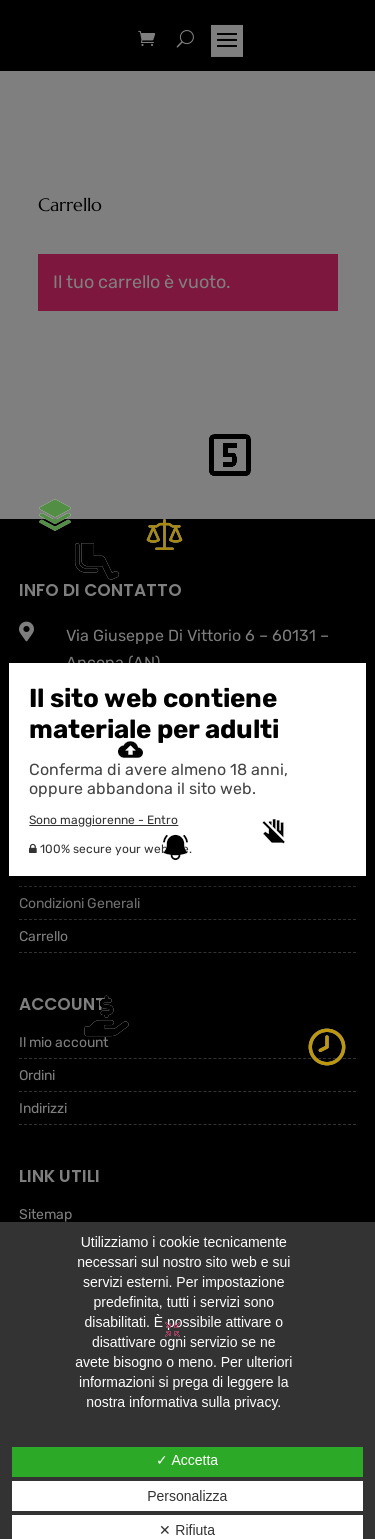  What do you see at coordinates (106, 1016) in the screenshot?
I see `make a payment or donation` at bounding box center [106, 1016].